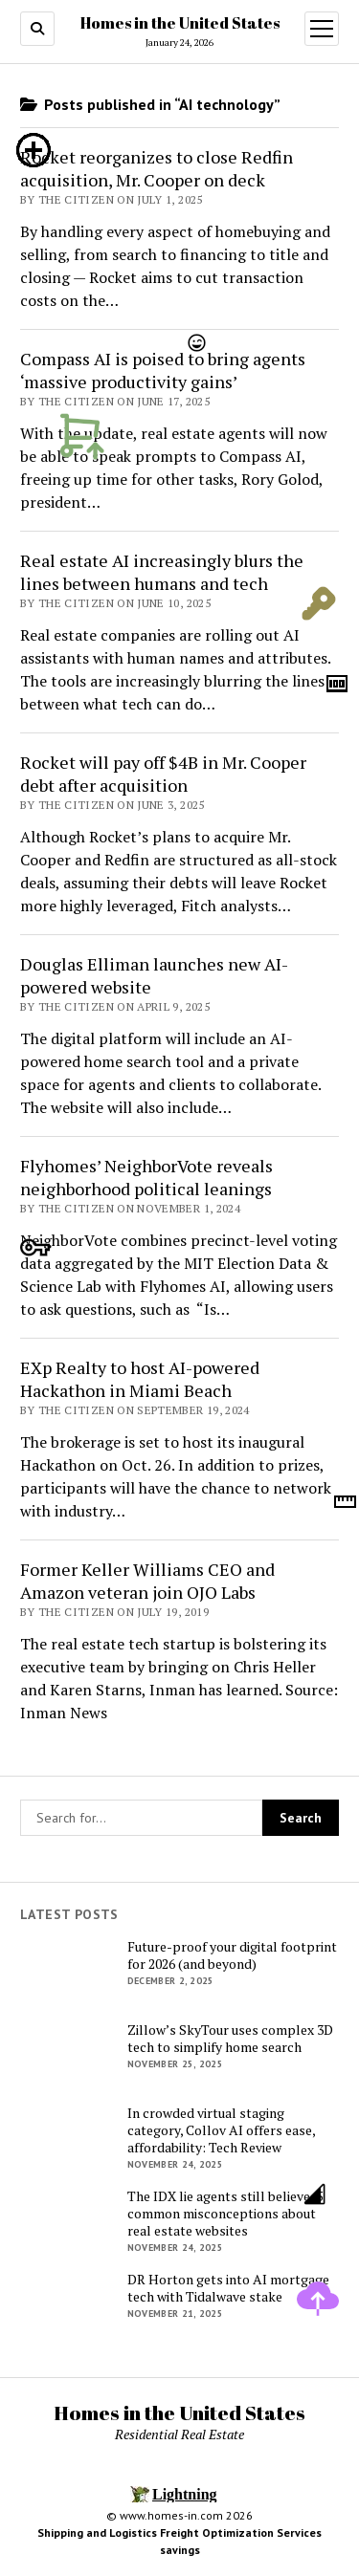 The width and height of the screenshot is (359, 2576). What do you see at coordinates (34, 1247) in the screenshot?
I see `access vpn or secure connection settings` at bounding box center [34, 1247].